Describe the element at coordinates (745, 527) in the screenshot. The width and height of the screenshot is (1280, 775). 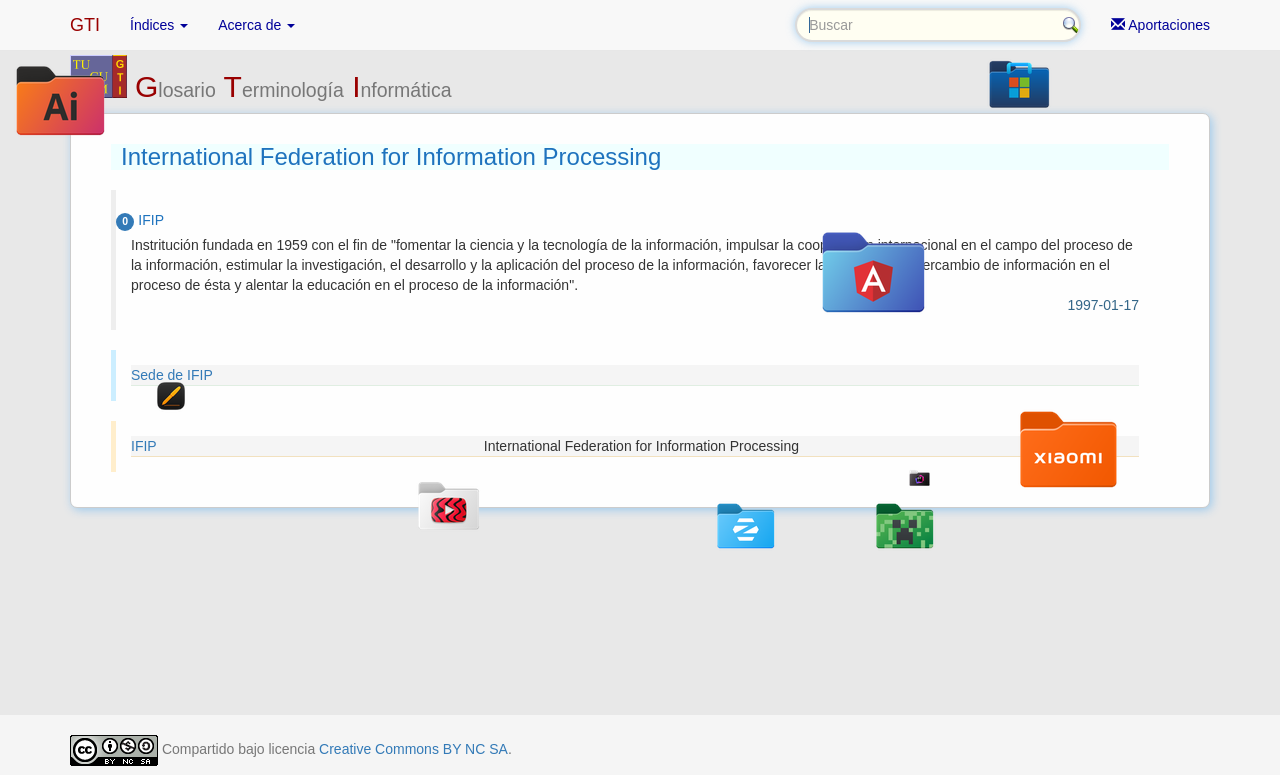
I see `open zorin os system folder` at that location.